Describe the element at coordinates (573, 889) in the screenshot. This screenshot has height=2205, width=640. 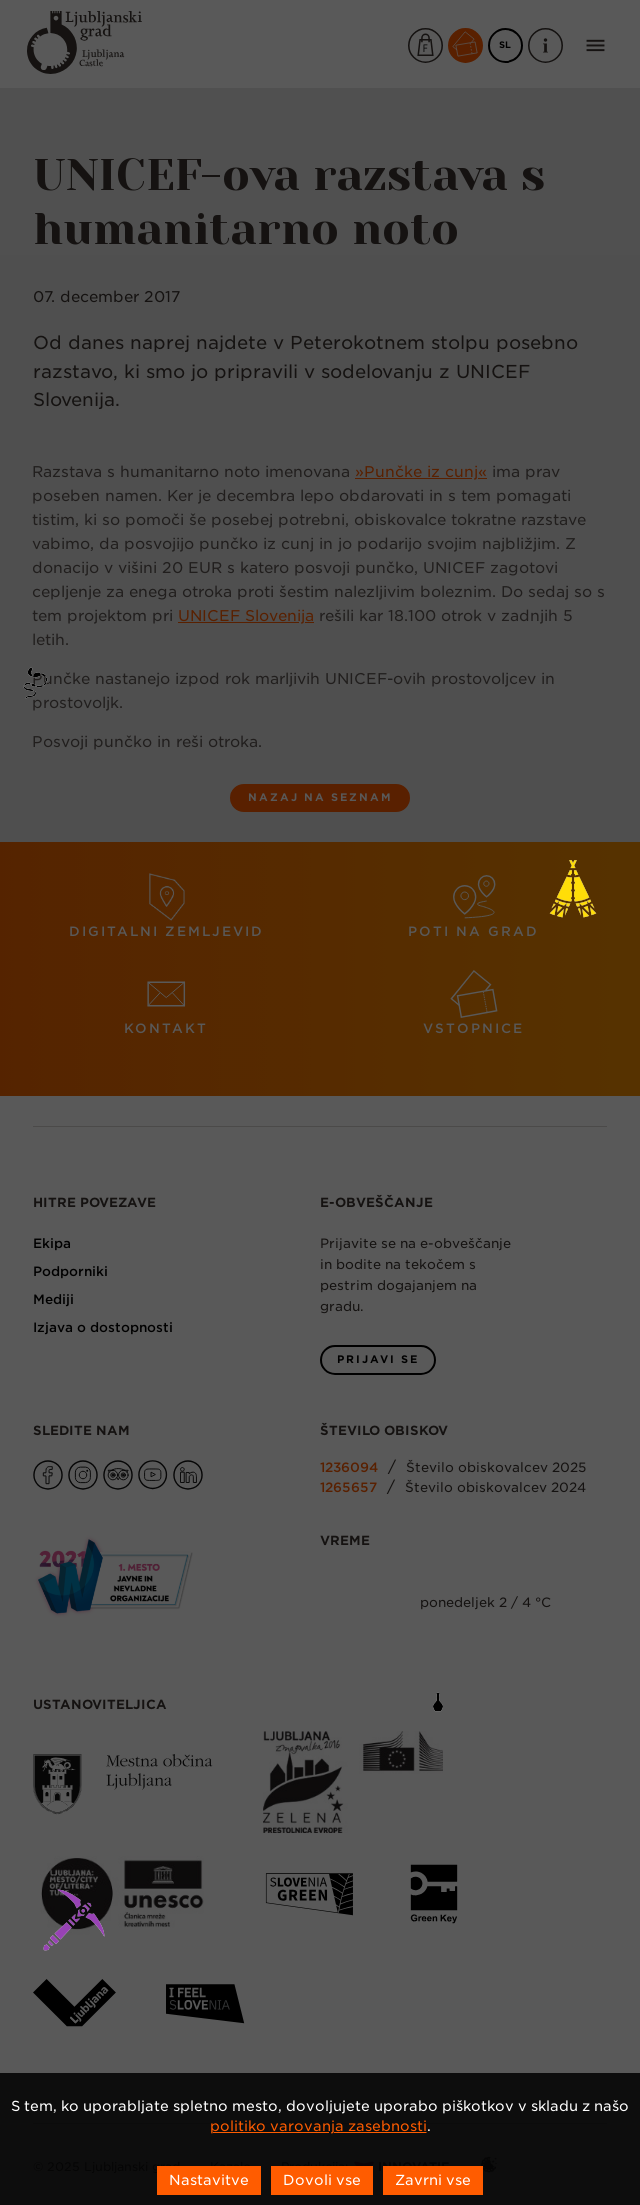
I see `access camping or outdoor activity features` at that location.